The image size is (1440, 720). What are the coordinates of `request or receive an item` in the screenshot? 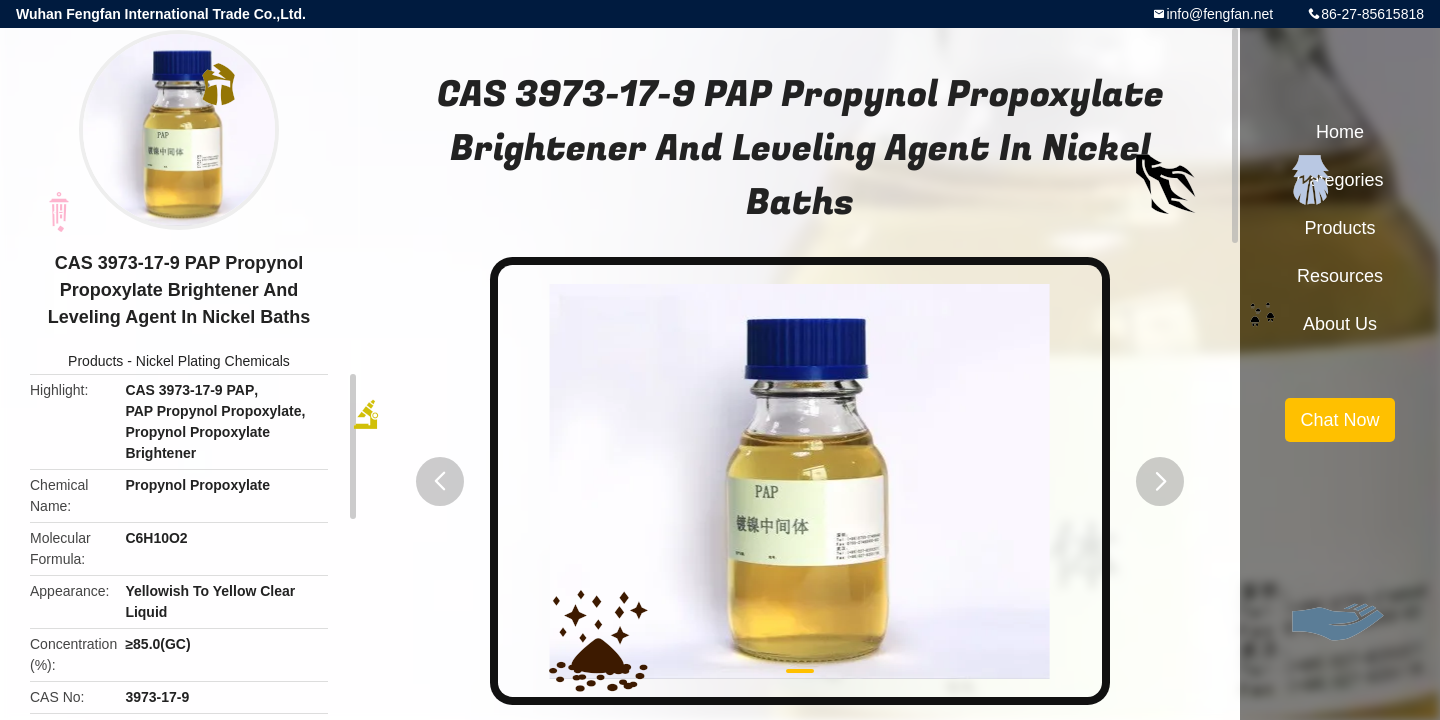 It's located at (1338, 622).